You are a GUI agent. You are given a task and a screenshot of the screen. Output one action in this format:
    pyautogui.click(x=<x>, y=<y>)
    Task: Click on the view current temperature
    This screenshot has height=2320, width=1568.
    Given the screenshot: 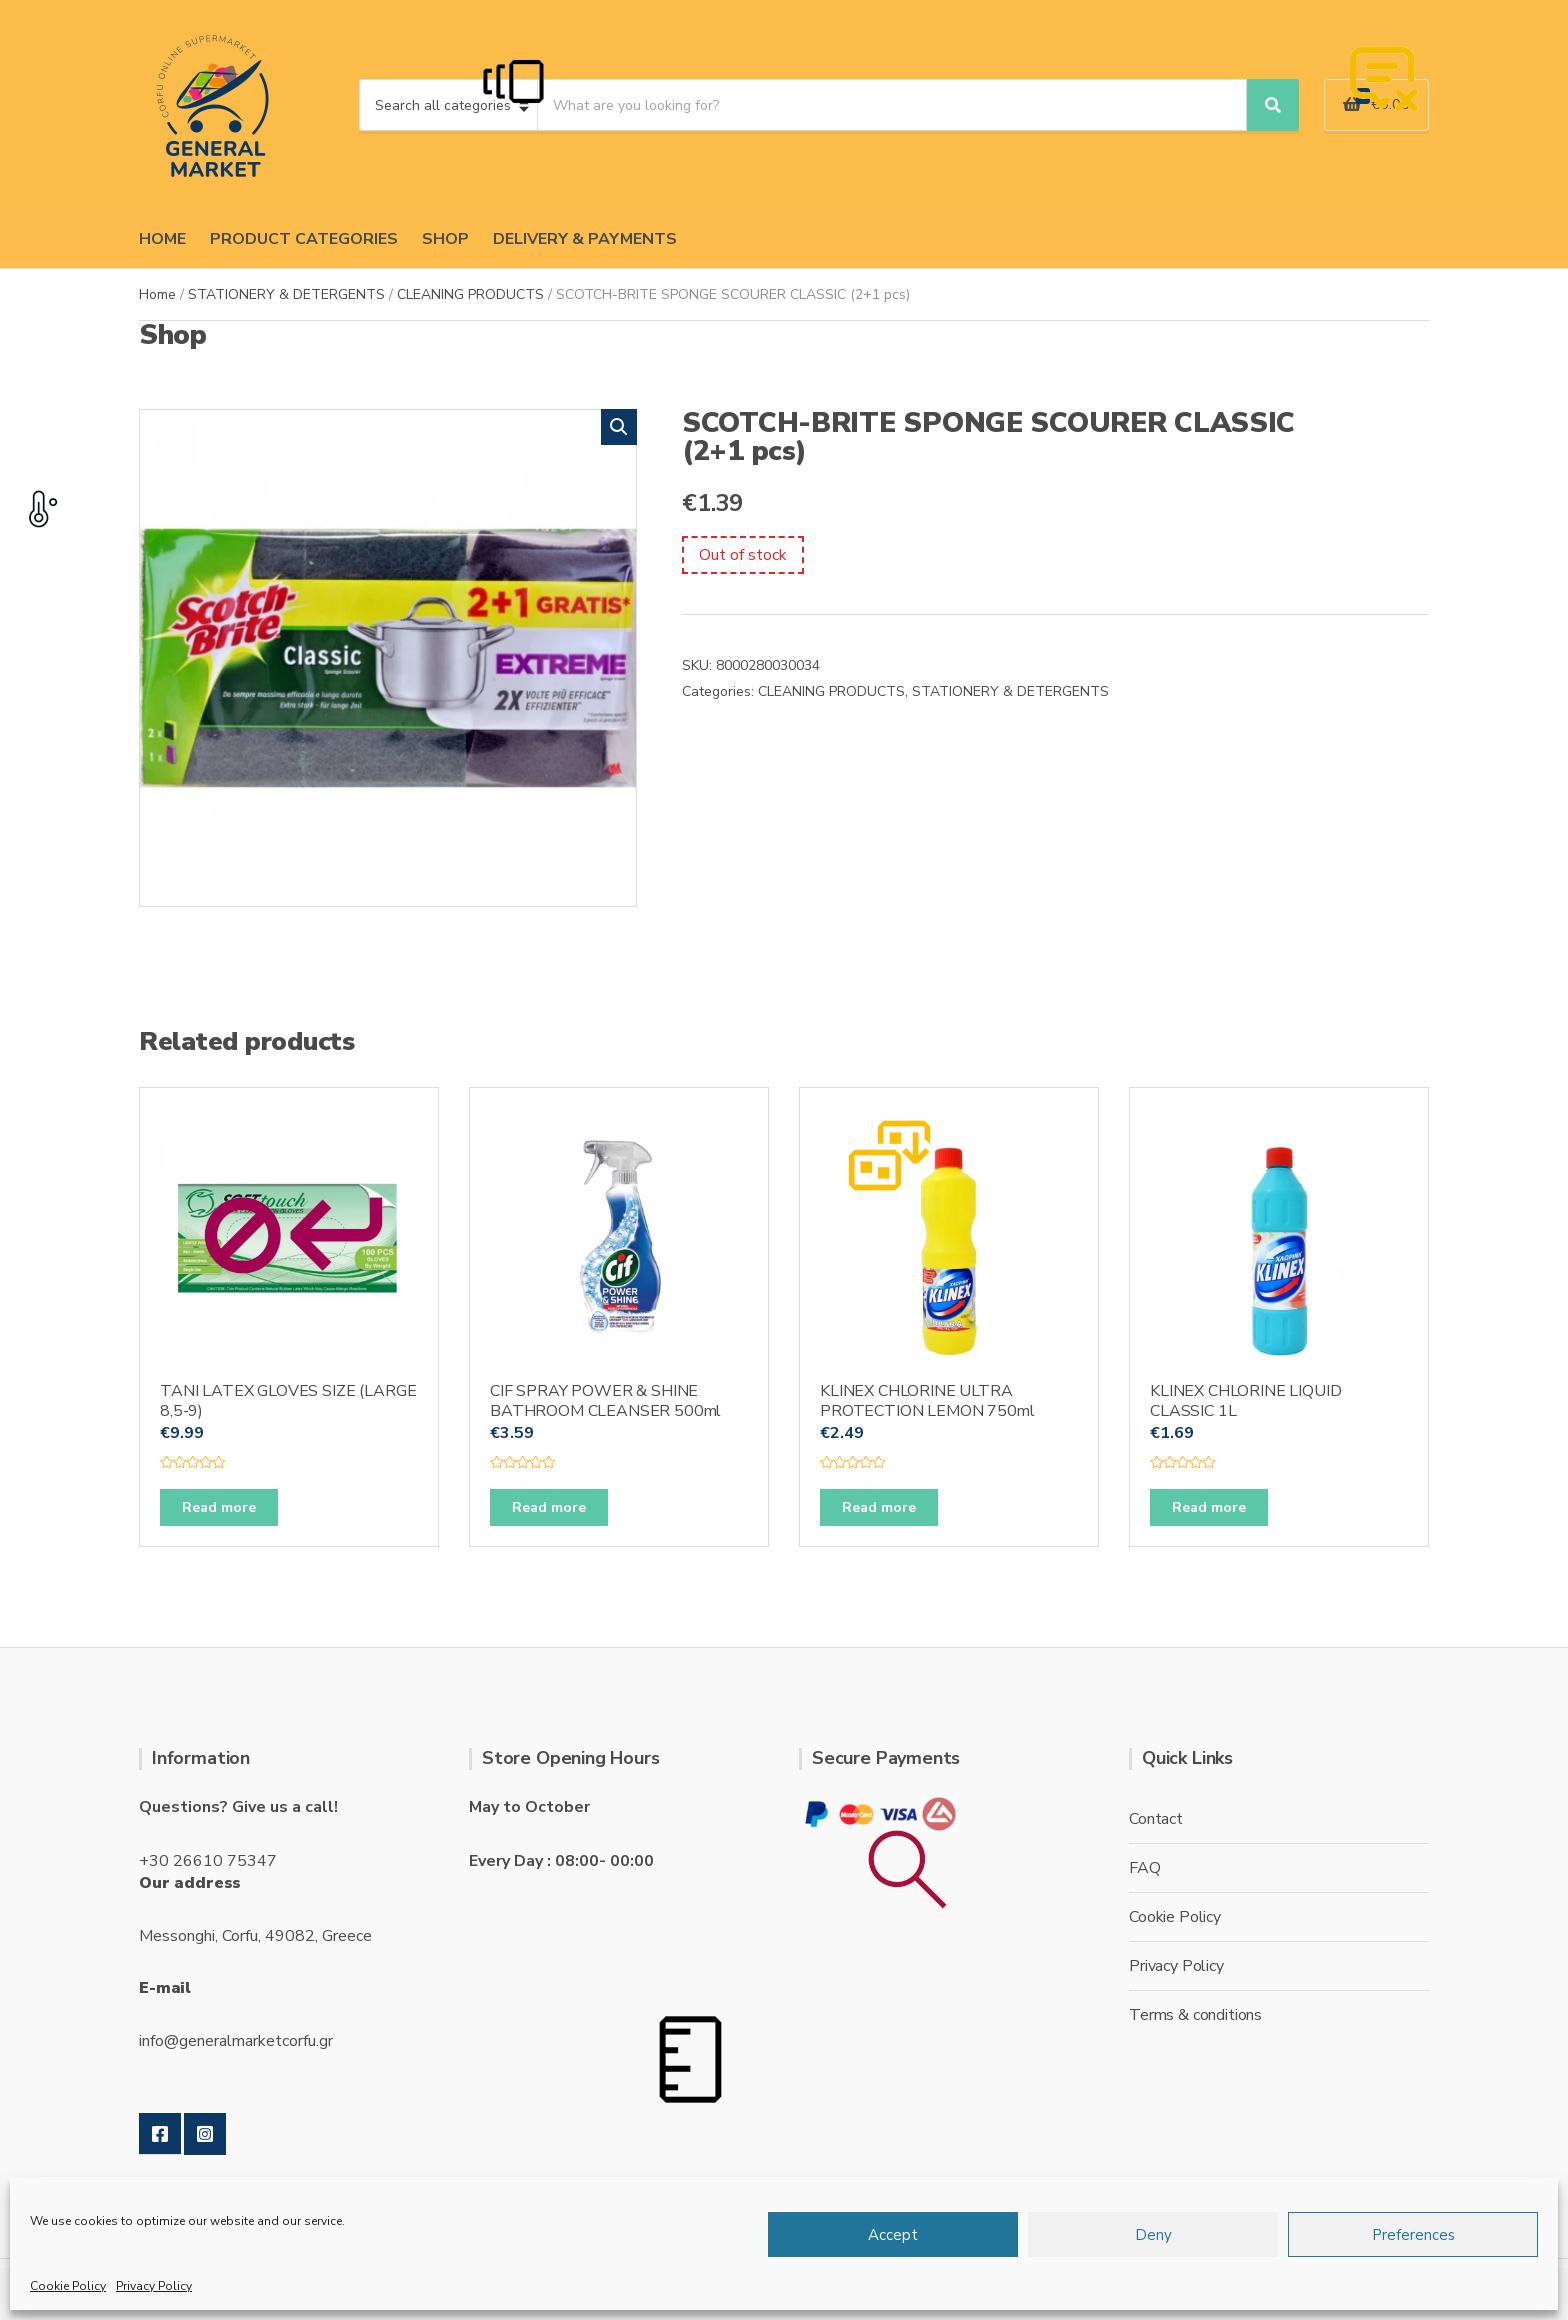 What is the action you would take?
    pyautogui.click(x=40, y=509)
    